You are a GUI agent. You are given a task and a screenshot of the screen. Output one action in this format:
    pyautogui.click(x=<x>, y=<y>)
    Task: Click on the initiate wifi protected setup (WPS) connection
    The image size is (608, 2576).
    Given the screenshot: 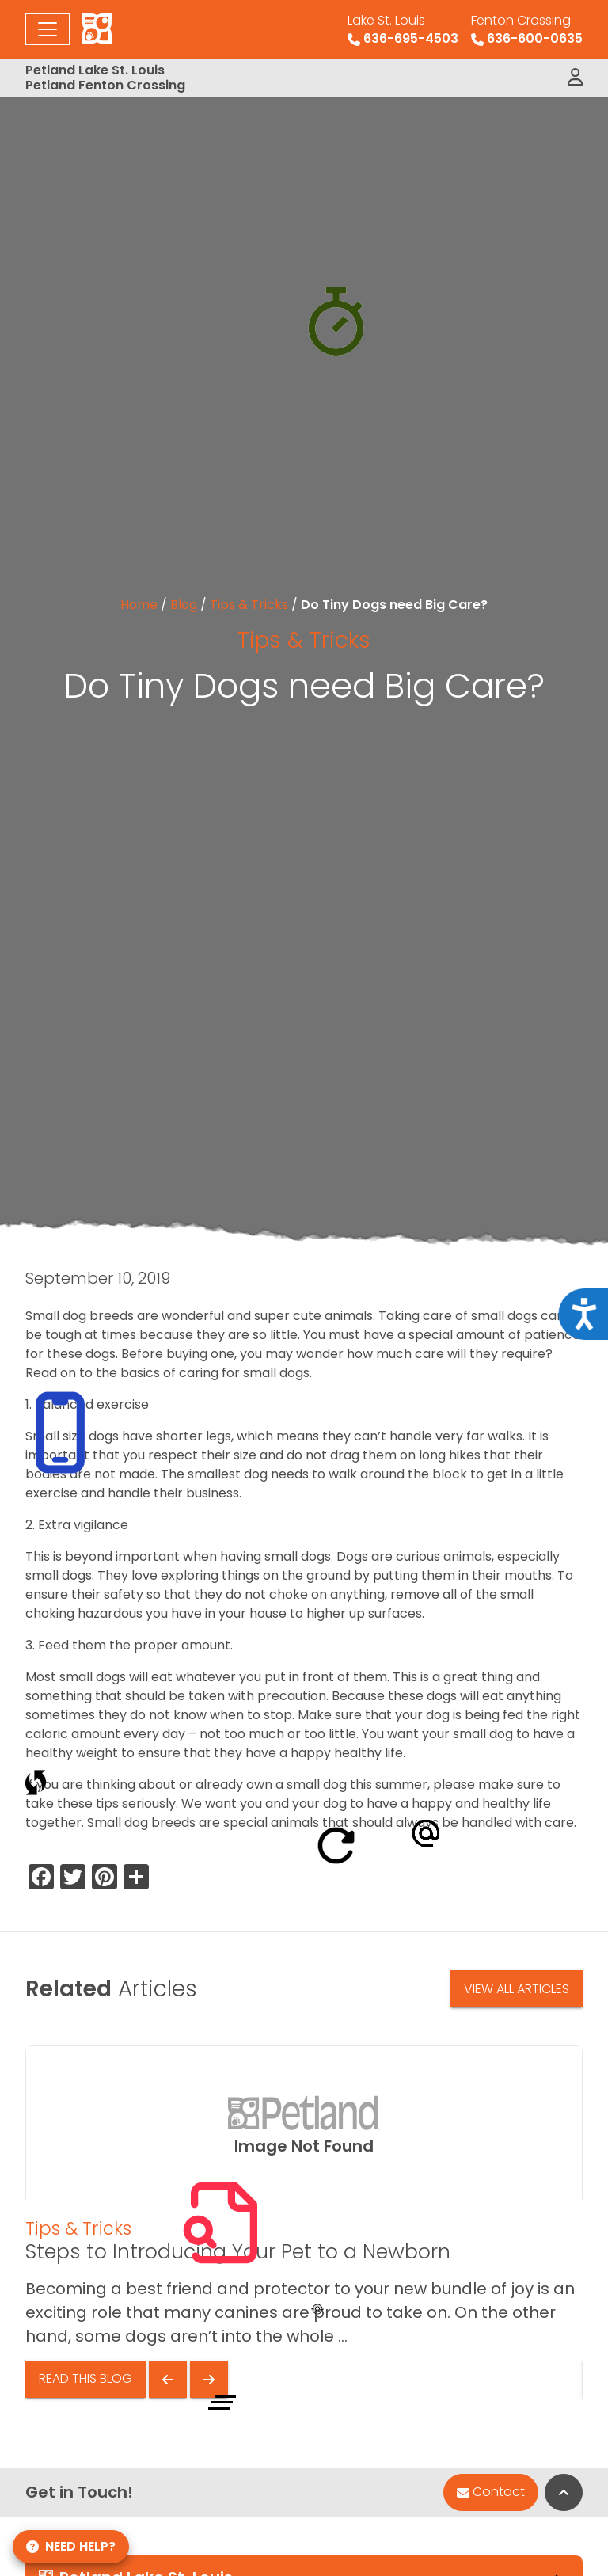 What is the action you would take?
    pyautogui.click(x=36, y=1783)
    